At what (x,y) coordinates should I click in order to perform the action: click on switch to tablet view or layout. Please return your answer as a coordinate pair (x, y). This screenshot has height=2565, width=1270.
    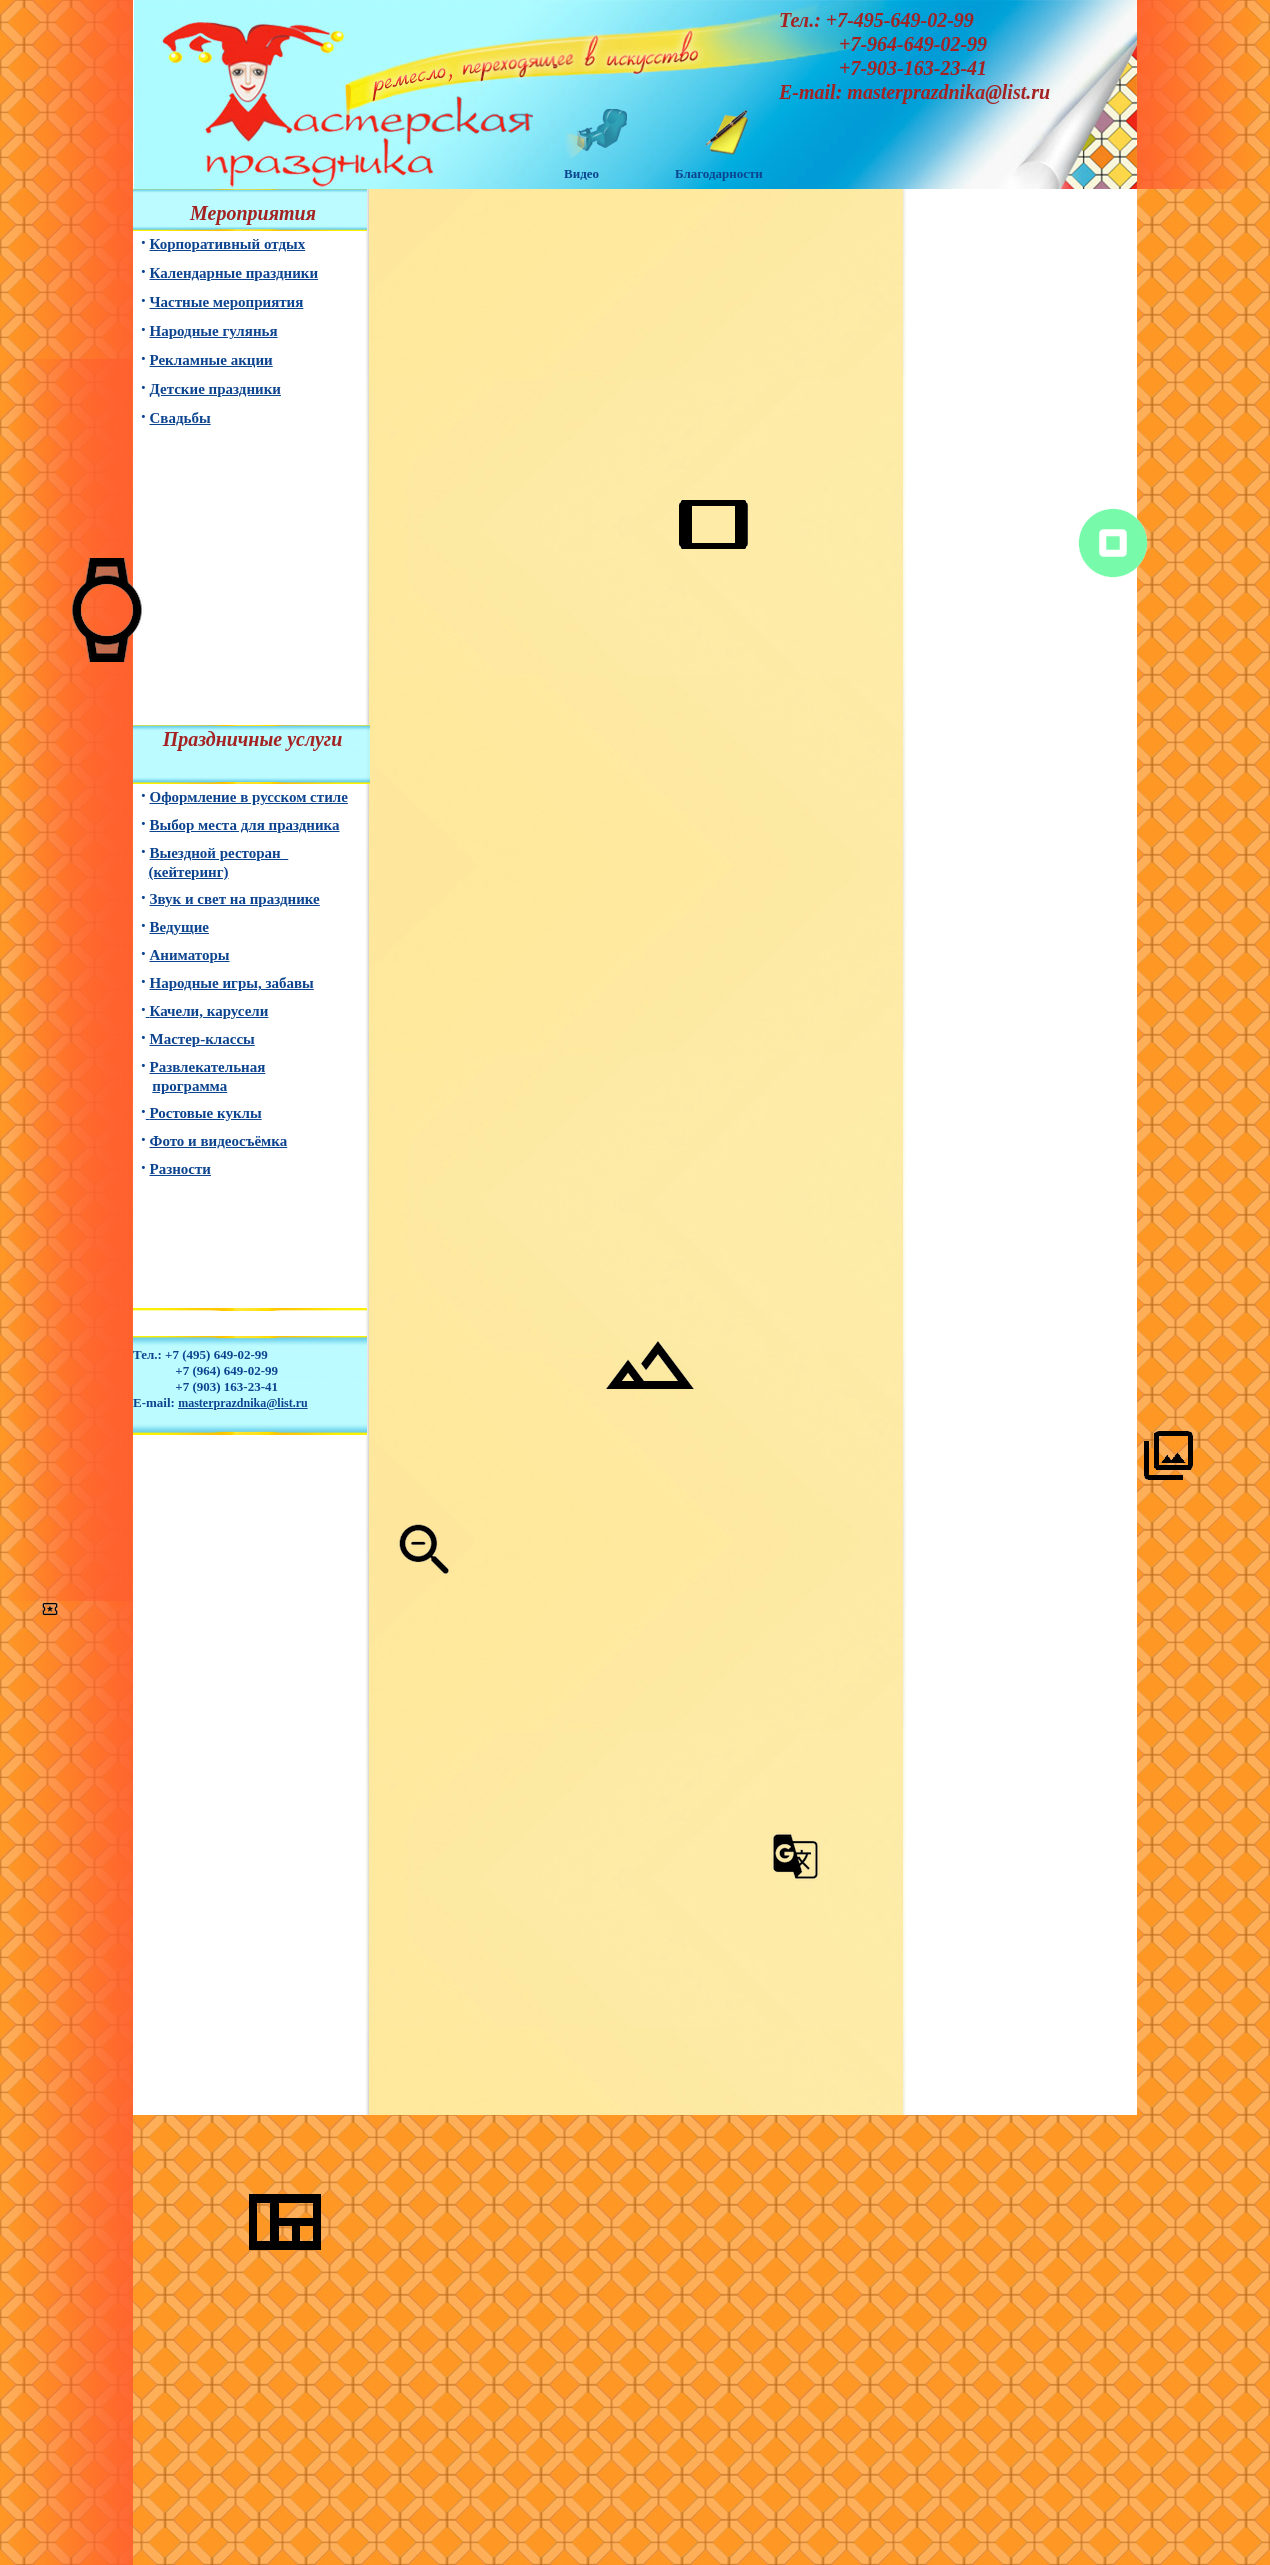
    Looking at the image, I should click on (713, 524).